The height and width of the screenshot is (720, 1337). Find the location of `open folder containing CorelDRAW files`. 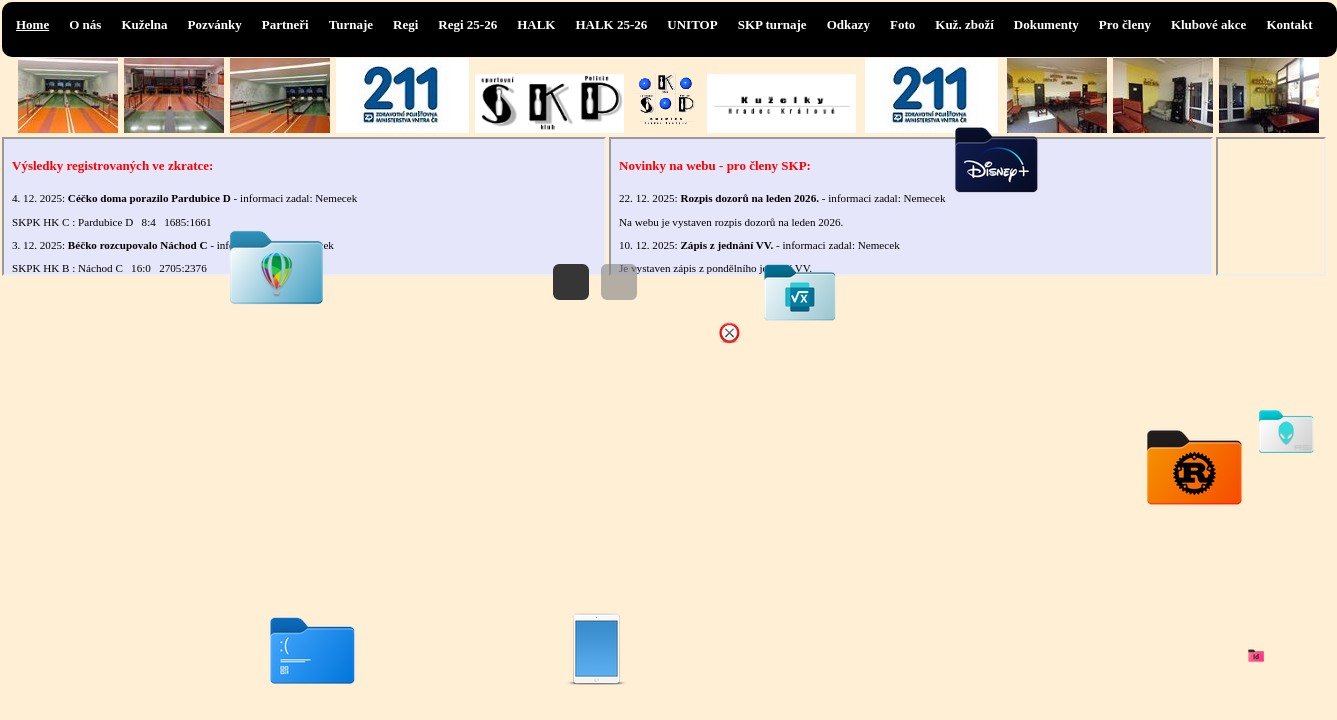

open folder containing CorelDRAW files is located at coordinates (276, 270).